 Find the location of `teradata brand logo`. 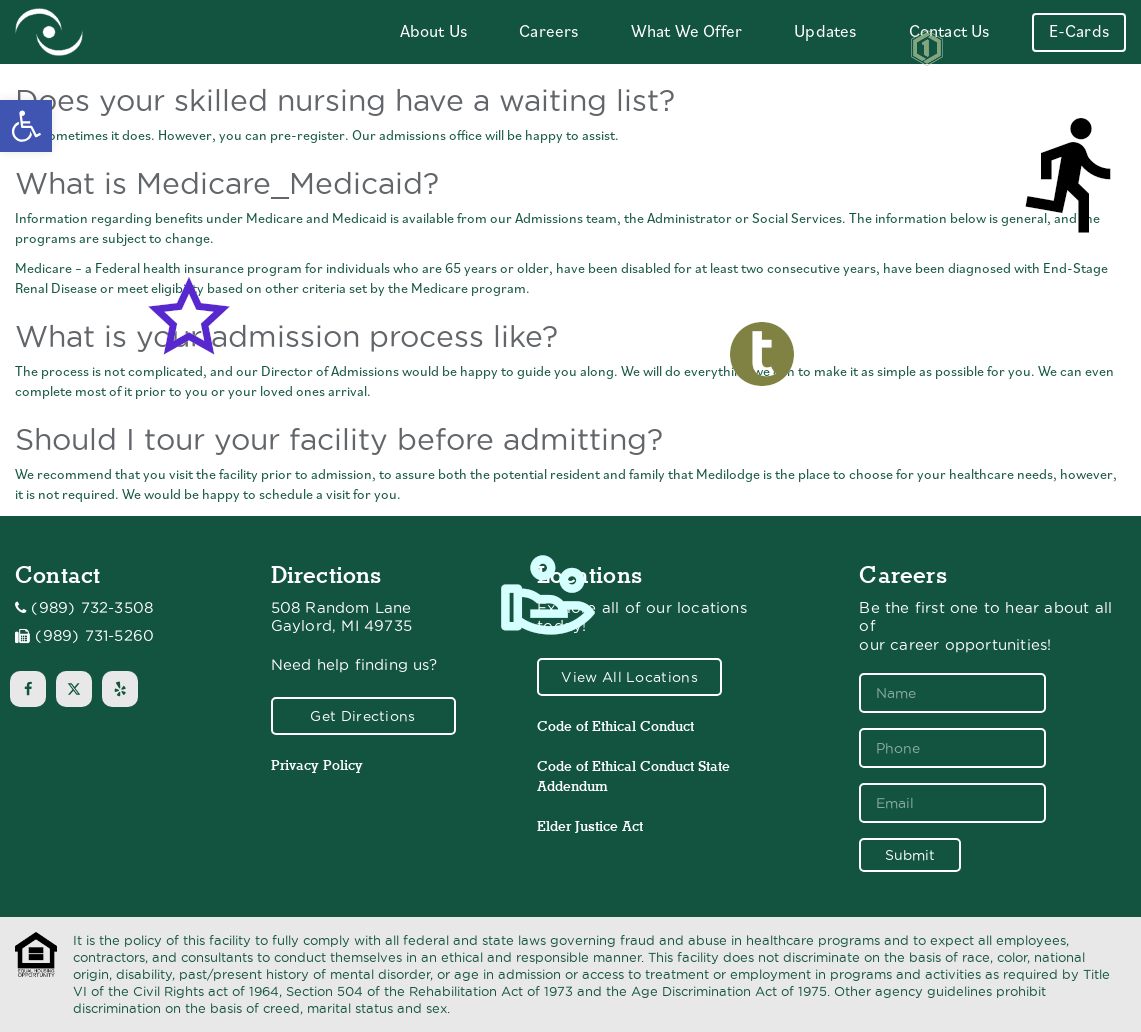

teradata brand logo is located at coordinates (762, 354).